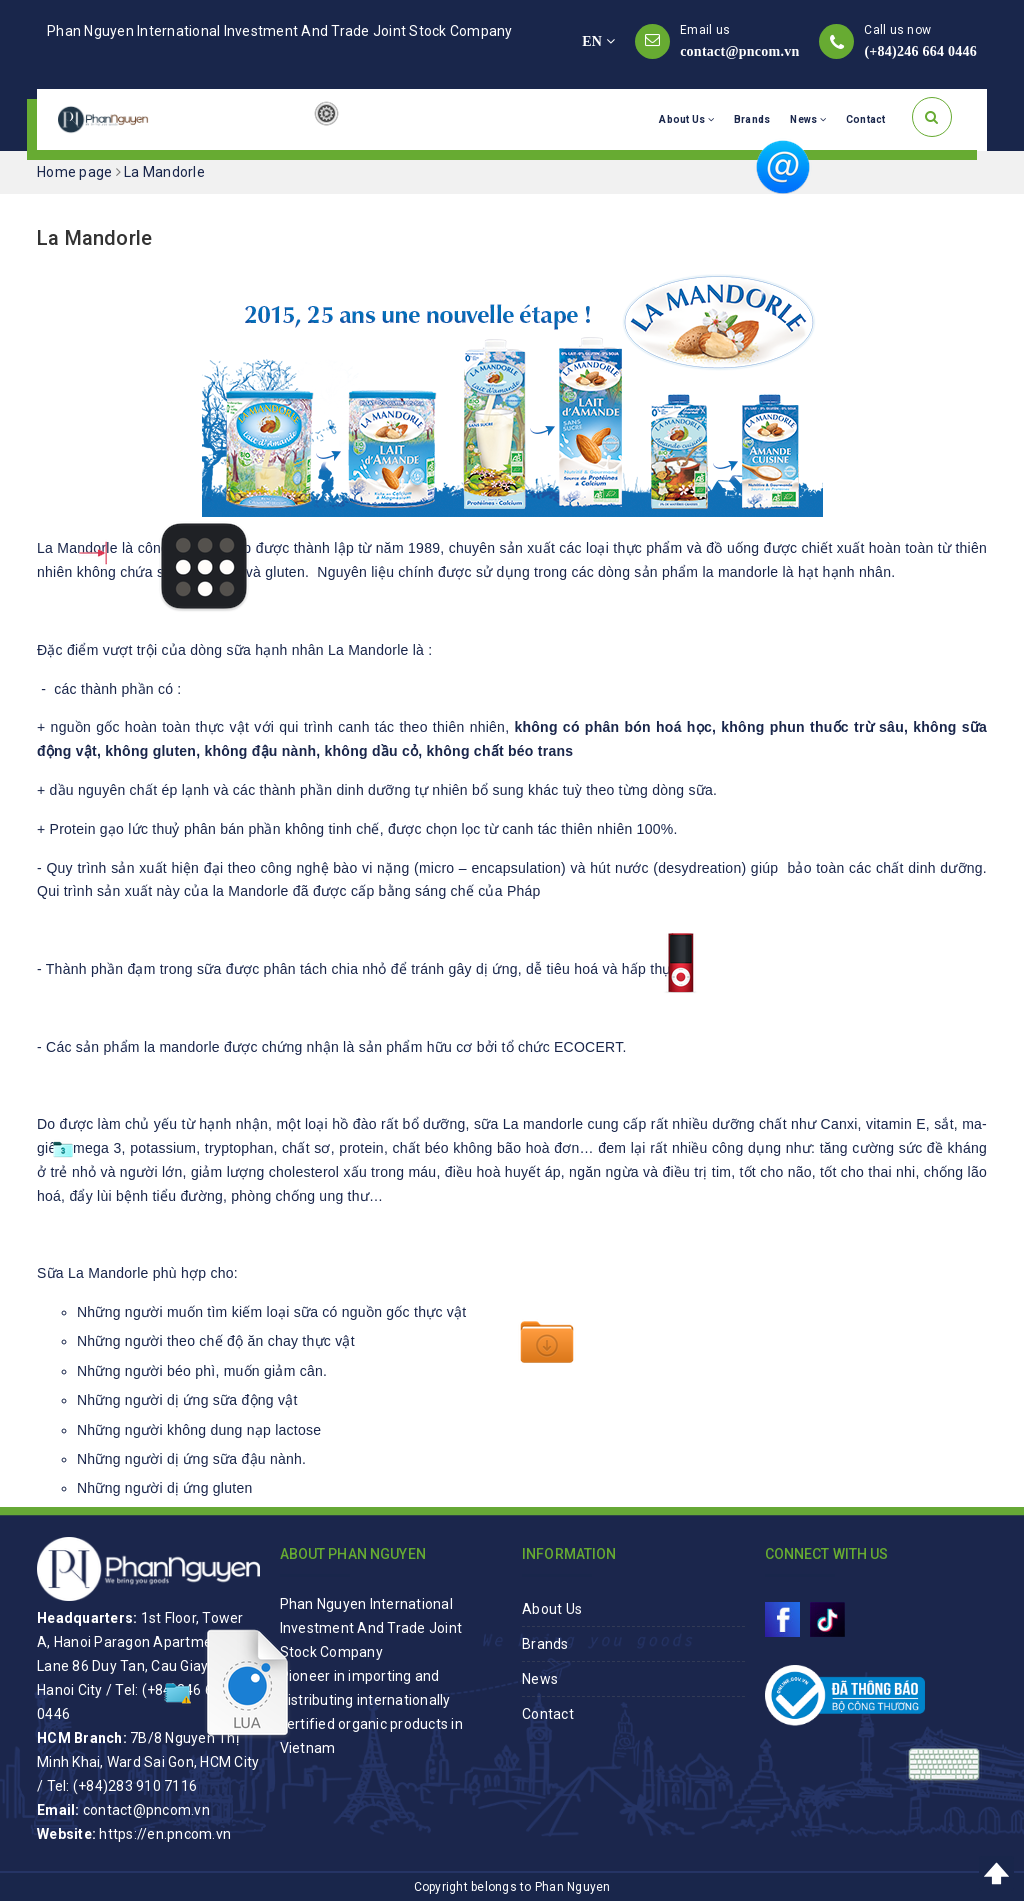 The width and height of the screenshot is (1024, 1901). Describe the element at coordinates (944, 1765) in the screenshot. I see `keyboard connected and ready` at that location.